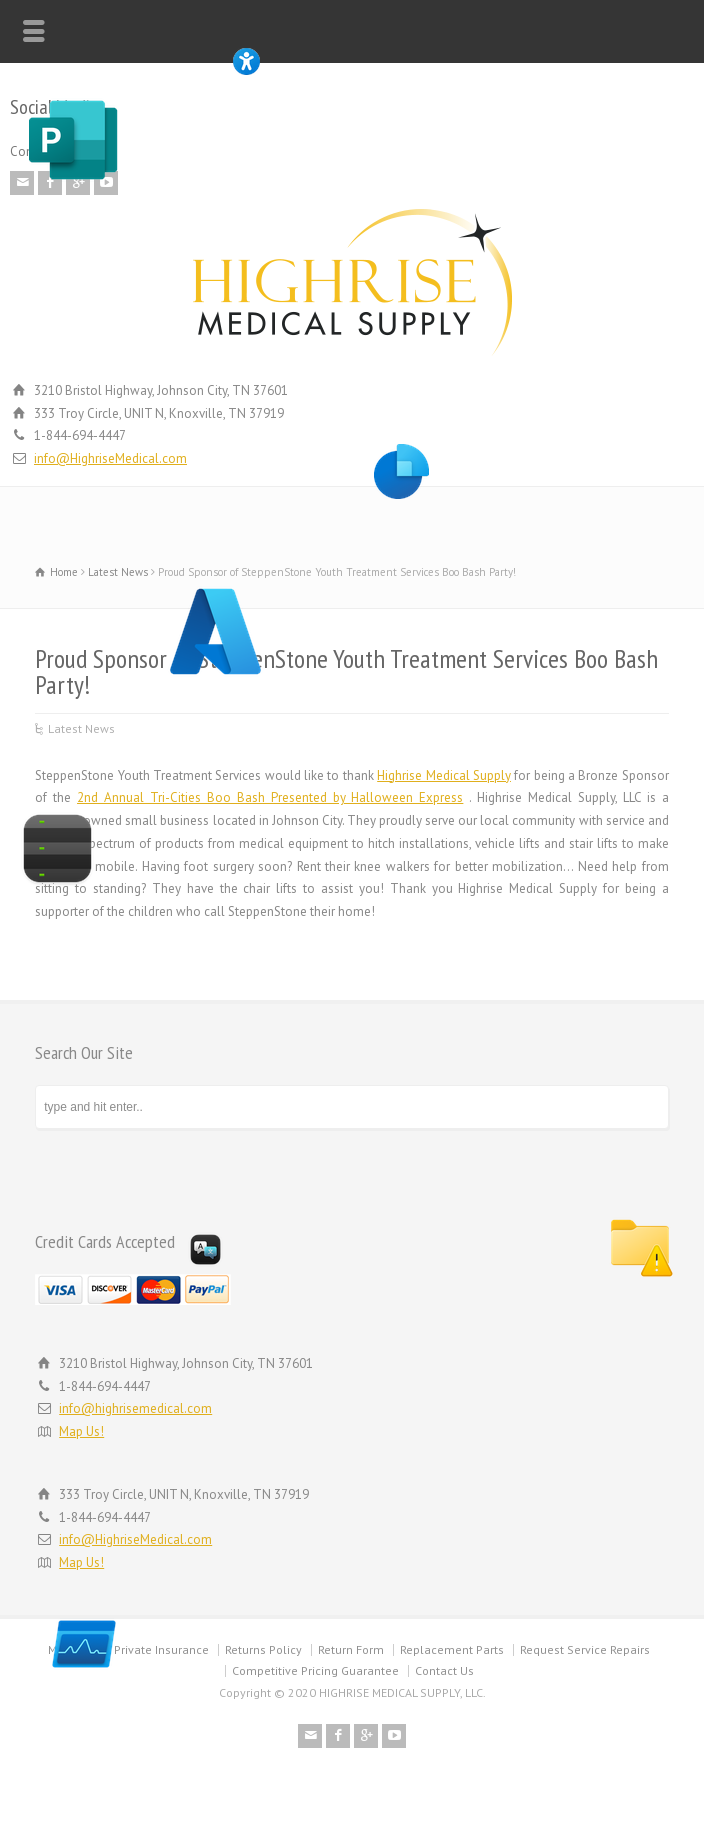 The width and height of the screenshot is (704, 1826). What do you see at coordinates (246, 61) in the screenshot?
I see `access accessibility settings` at bounding box center [246, 61].